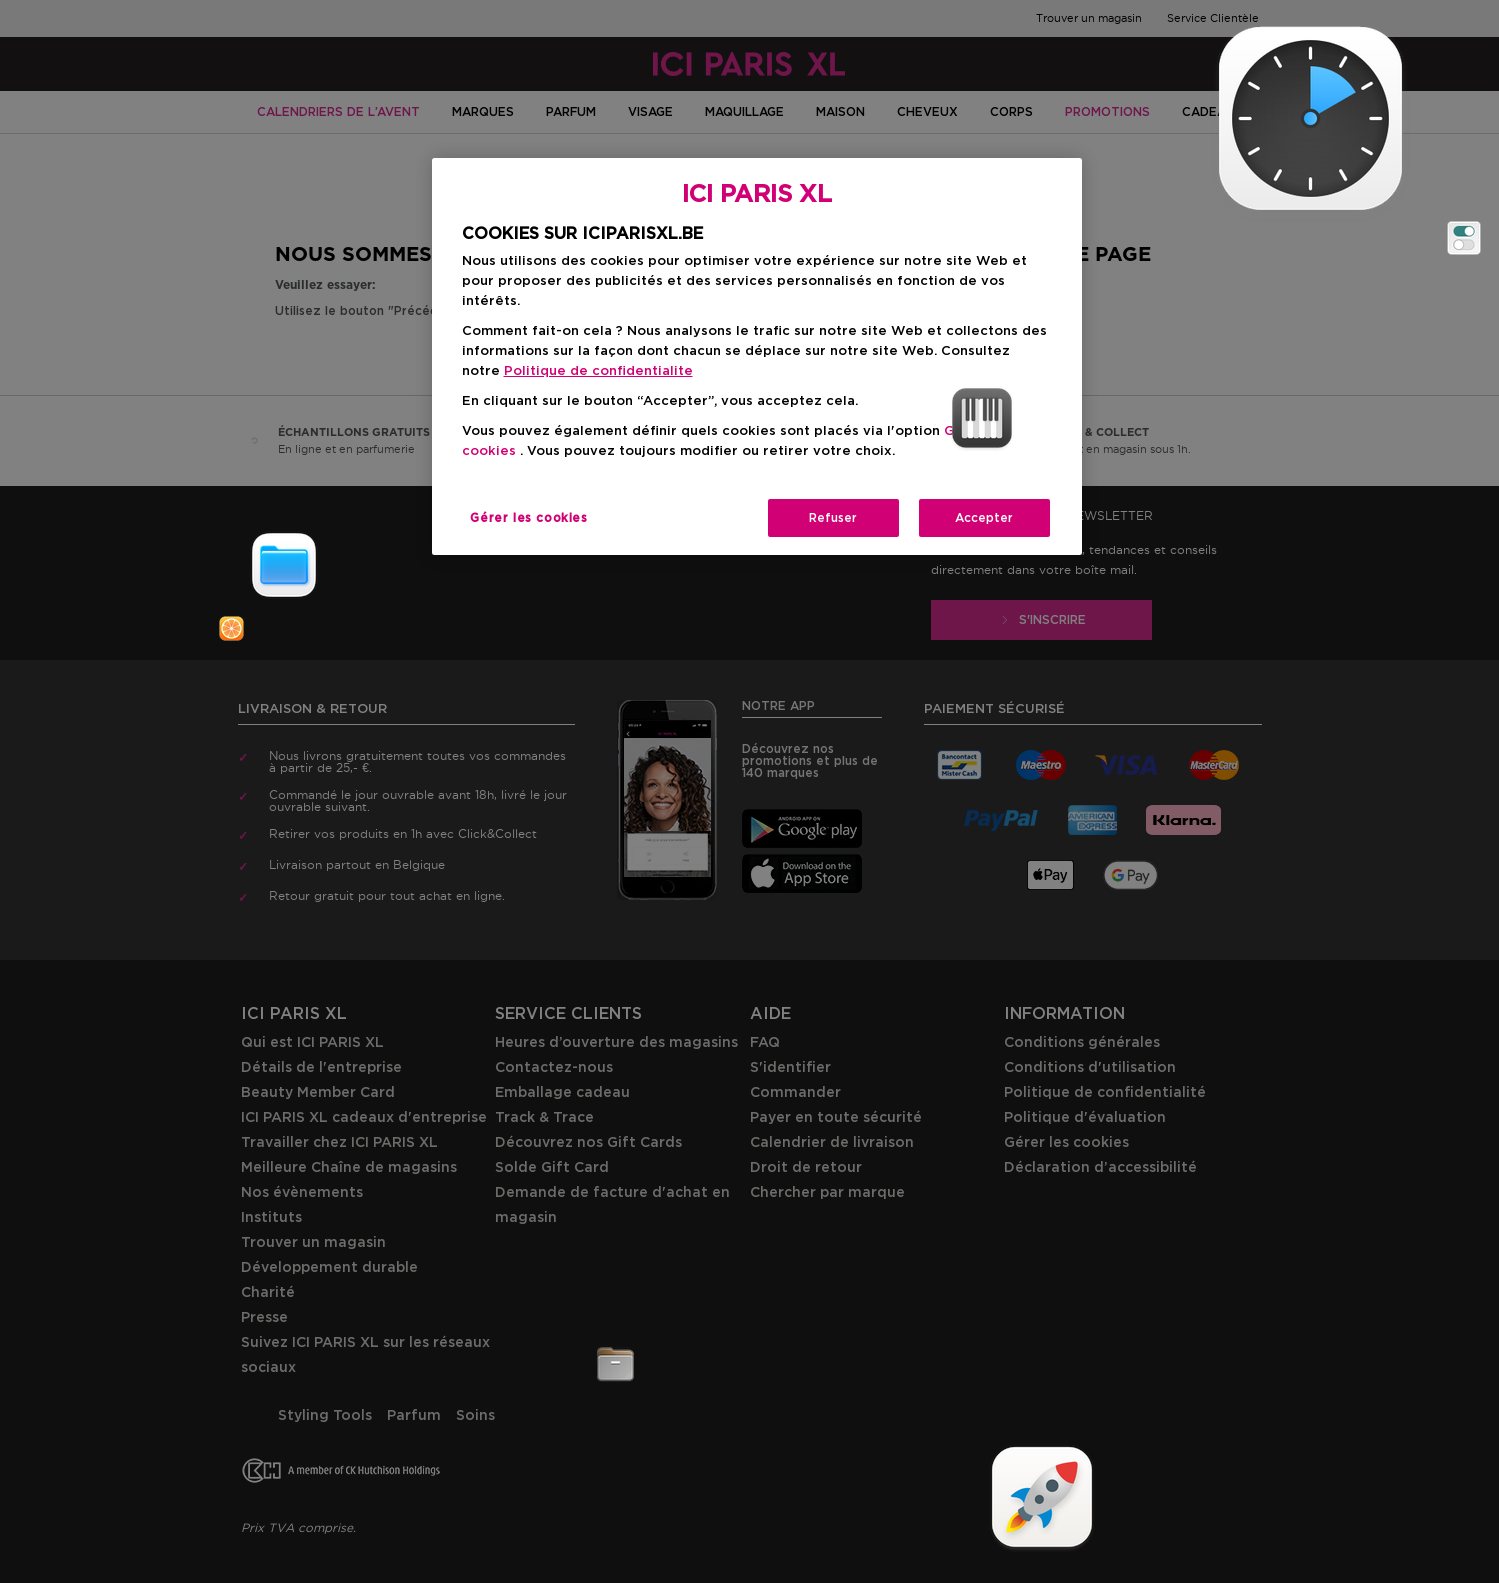 Image resolution: width=1499 pixels, height=1583 pixels. What do you see at coordinates (615, 1363) in the screenshot?
I see `open the file manager application` at bounding box center [615, 1363].